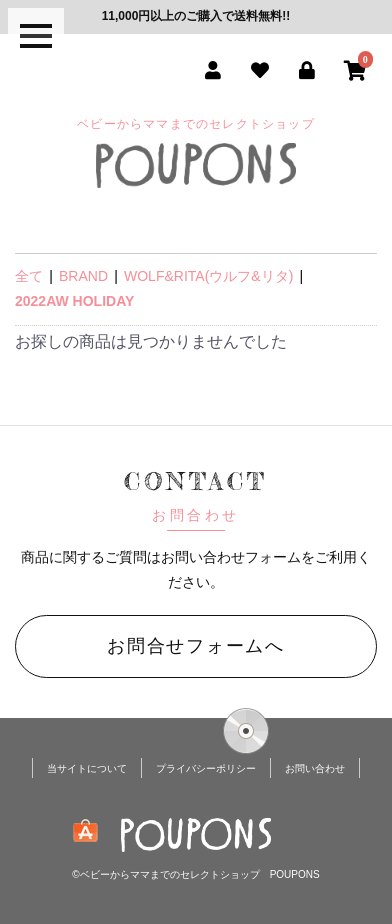  What do you see at coordinates (246, 731) in the screenshot?
I see `indicates a rewritable CD-RW disc` at bounding box center [246, 731].